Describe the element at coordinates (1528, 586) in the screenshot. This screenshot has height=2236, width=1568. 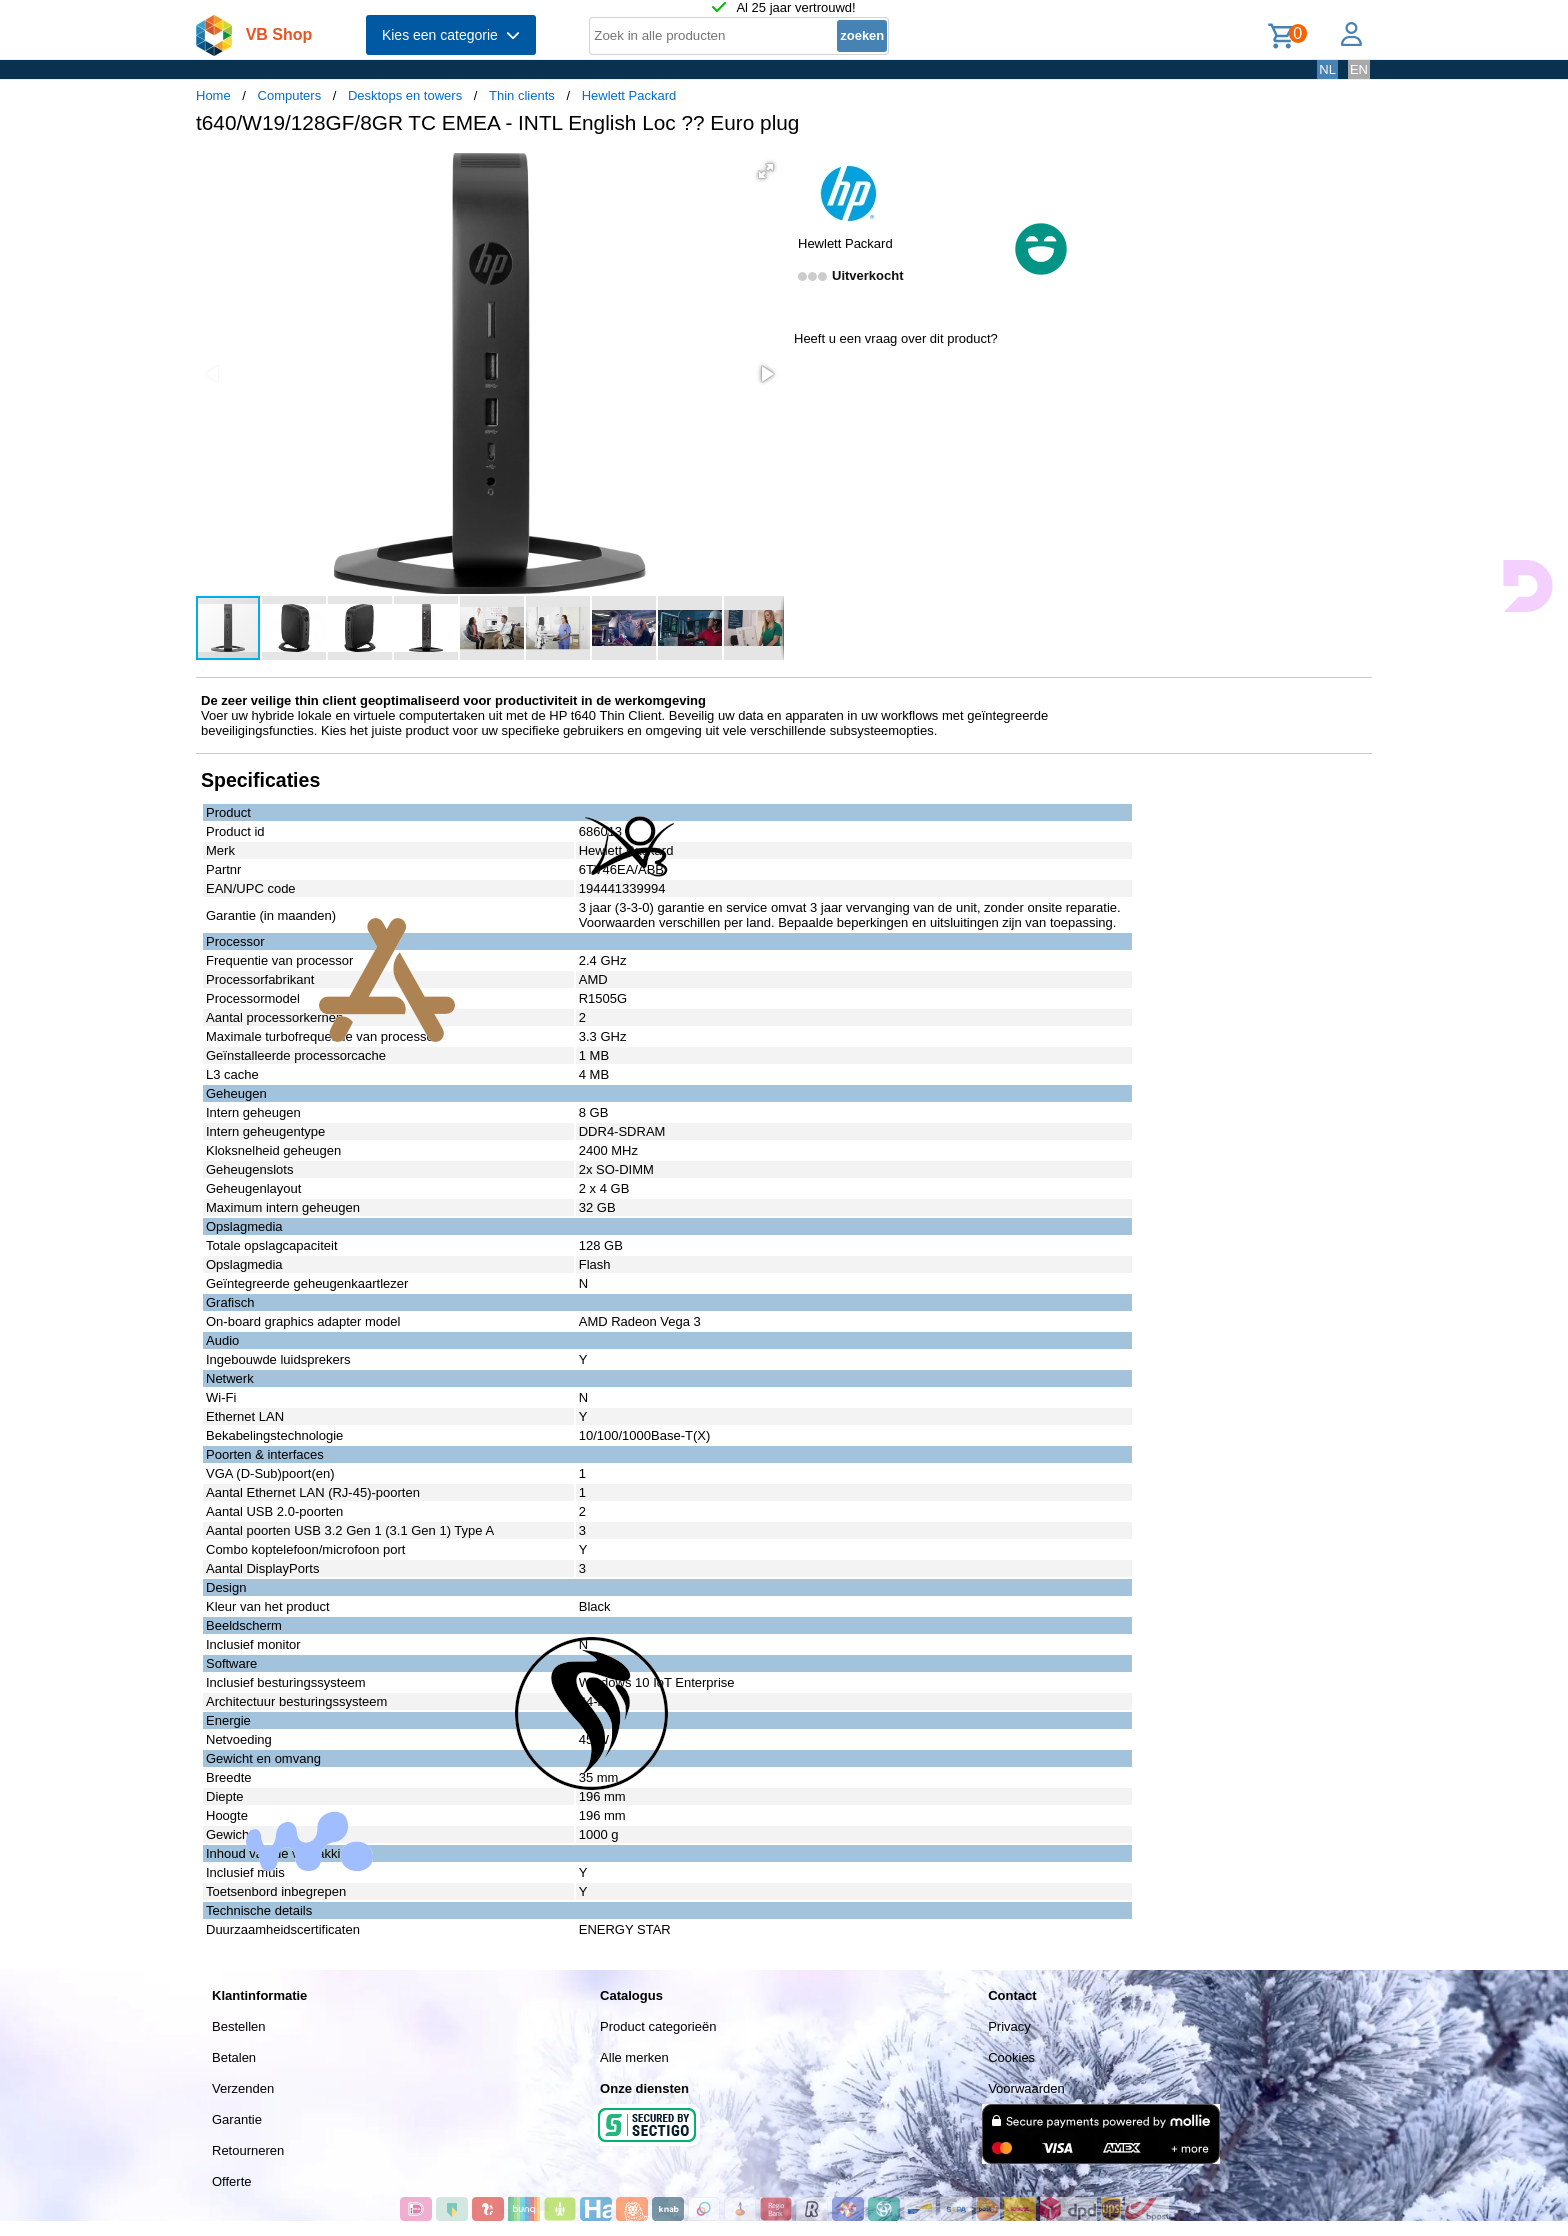
I see `deepgram logo` at that location.